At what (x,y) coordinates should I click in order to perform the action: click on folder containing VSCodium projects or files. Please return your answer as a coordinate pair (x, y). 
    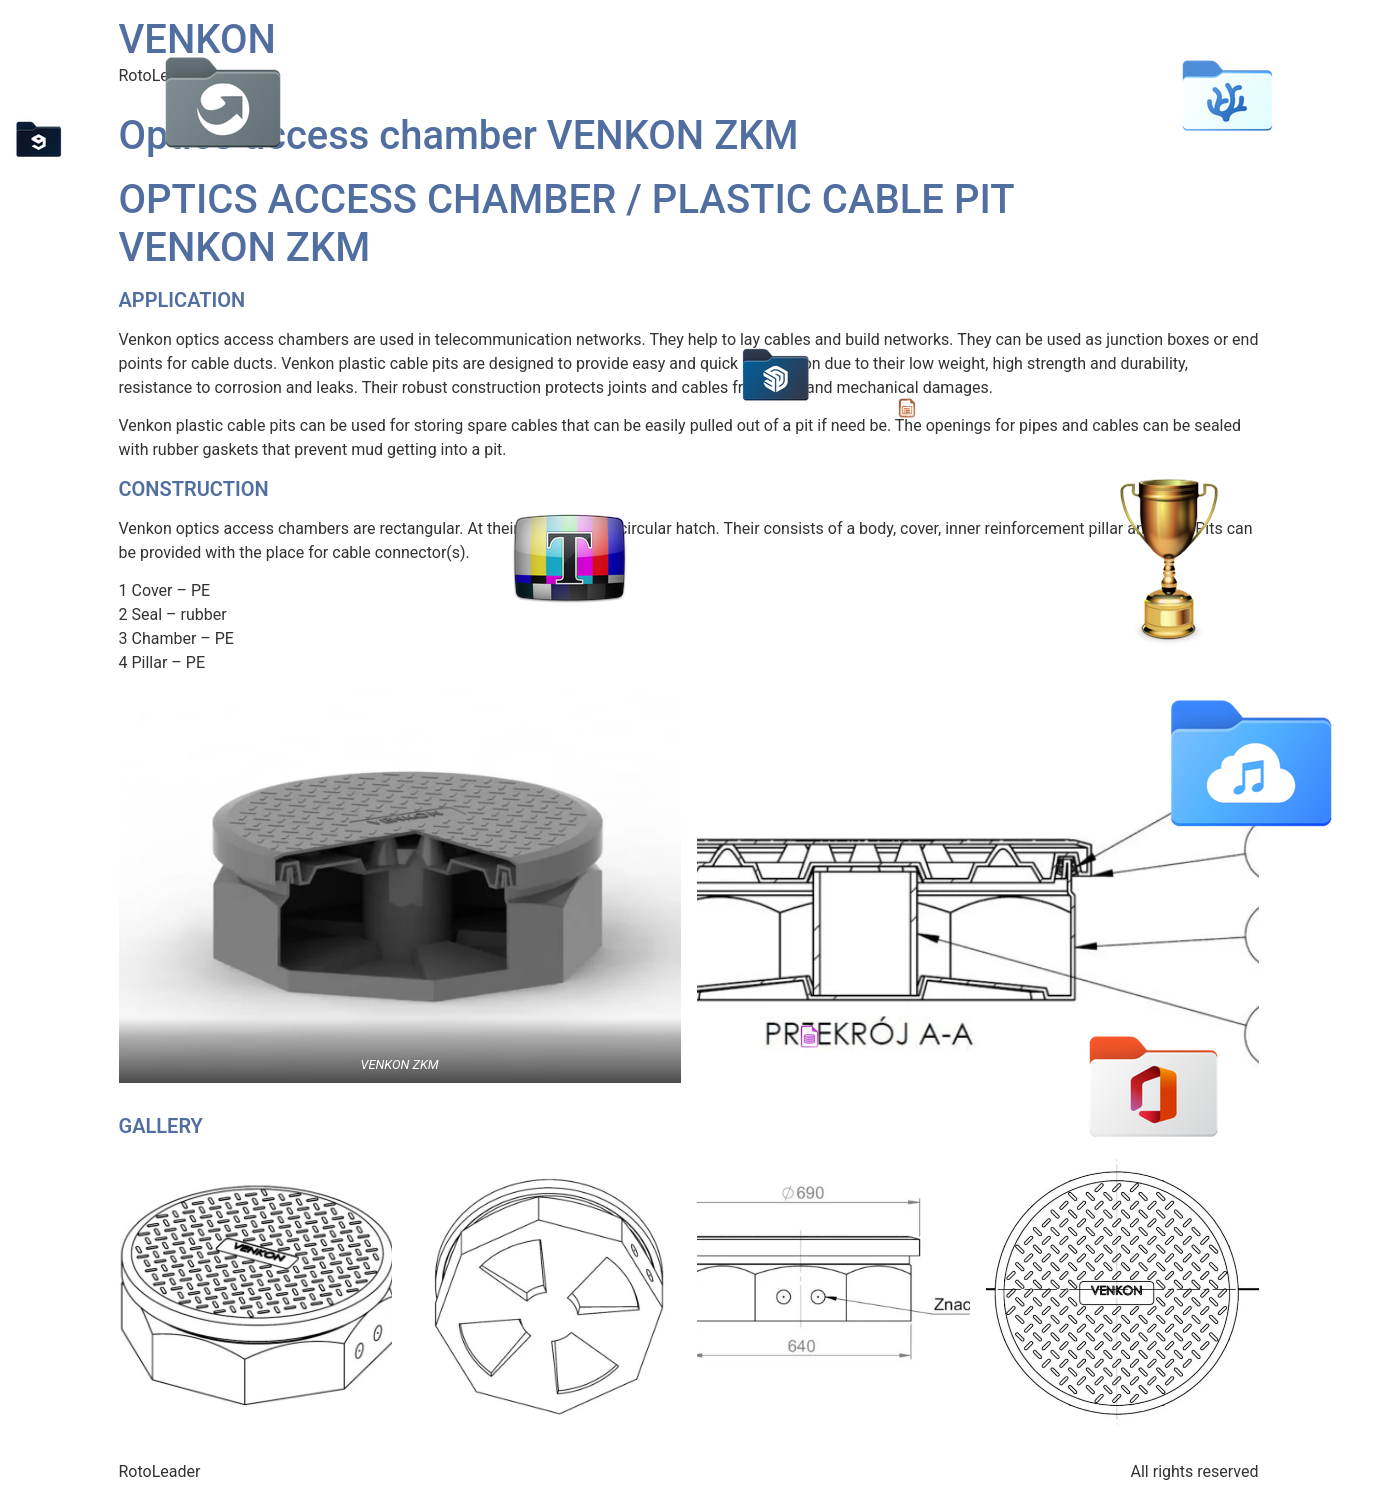
    Looking at the image, I should click on (1227, 98).